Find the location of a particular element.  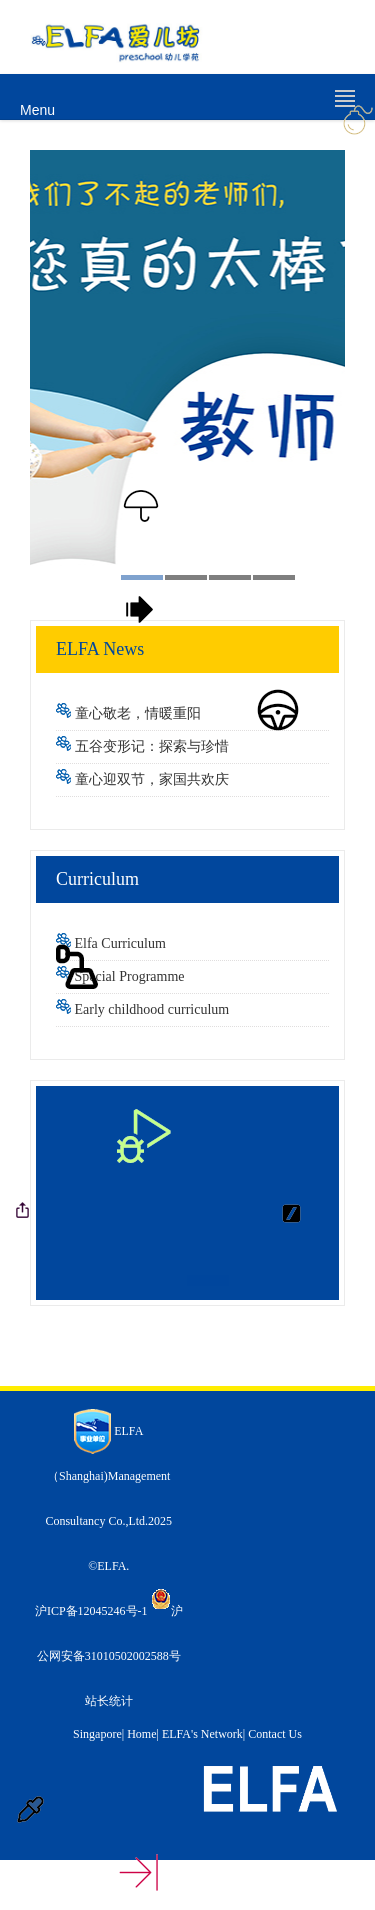

access slash commands is located at coordinates (291, 1213).